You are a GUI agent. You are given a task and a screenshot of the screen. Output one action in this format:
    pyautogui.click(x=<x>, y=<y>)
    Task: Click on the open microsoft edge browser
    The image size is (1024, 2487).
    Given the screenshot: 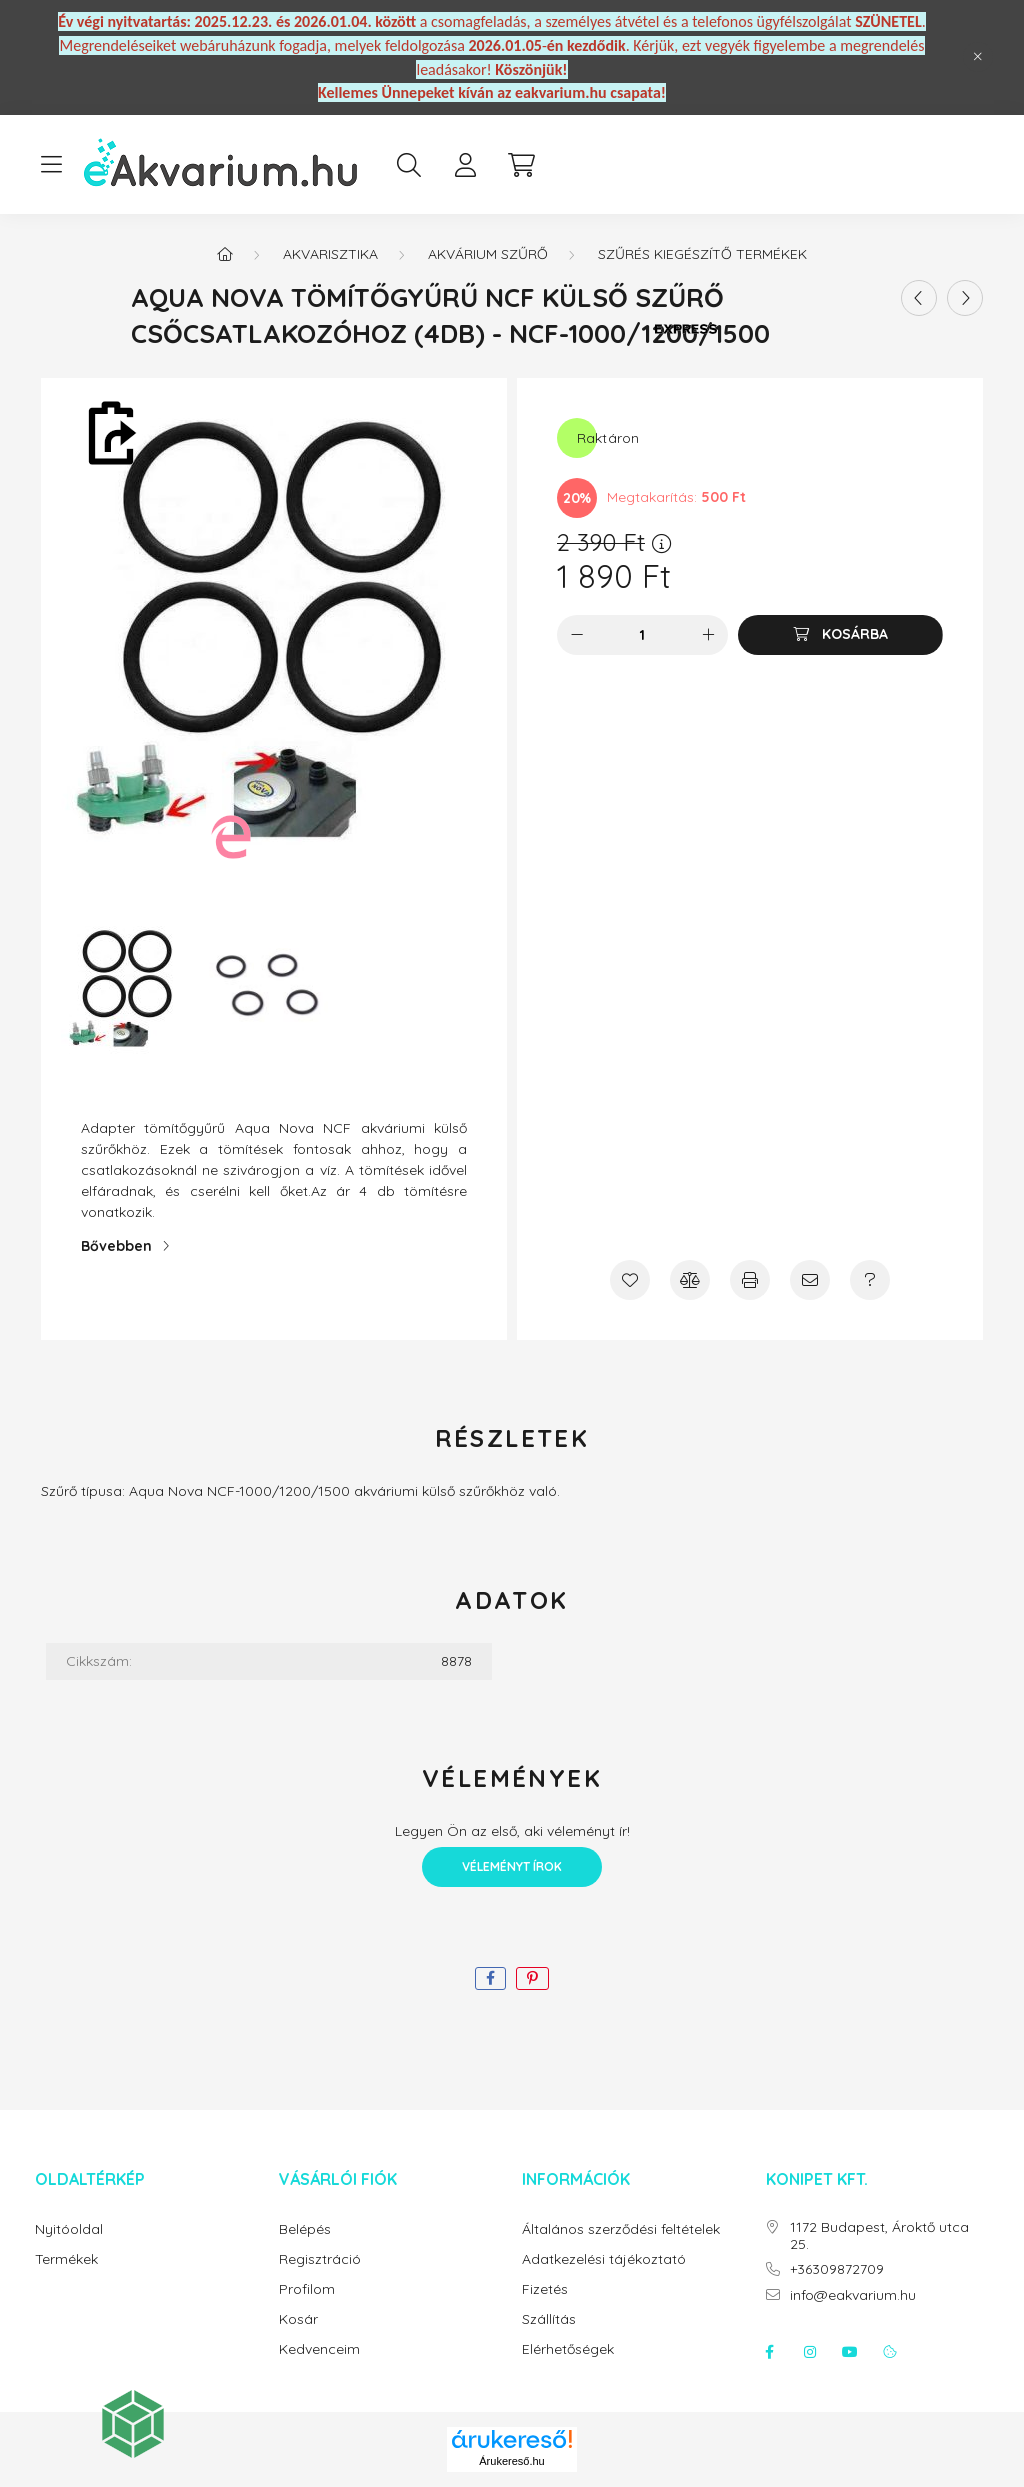 What is the action you would take?
    pyautogui.click(x=231, y=837)
    